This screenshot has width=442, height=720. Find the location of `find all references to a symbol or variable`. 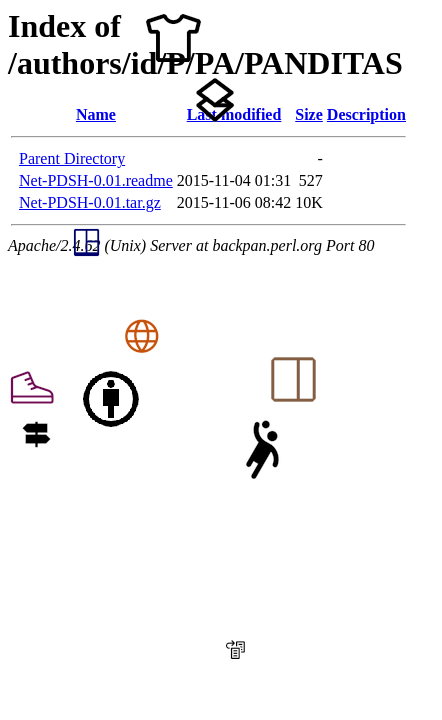

find all references to a symbol or variable is located at coordinates (235, 649).